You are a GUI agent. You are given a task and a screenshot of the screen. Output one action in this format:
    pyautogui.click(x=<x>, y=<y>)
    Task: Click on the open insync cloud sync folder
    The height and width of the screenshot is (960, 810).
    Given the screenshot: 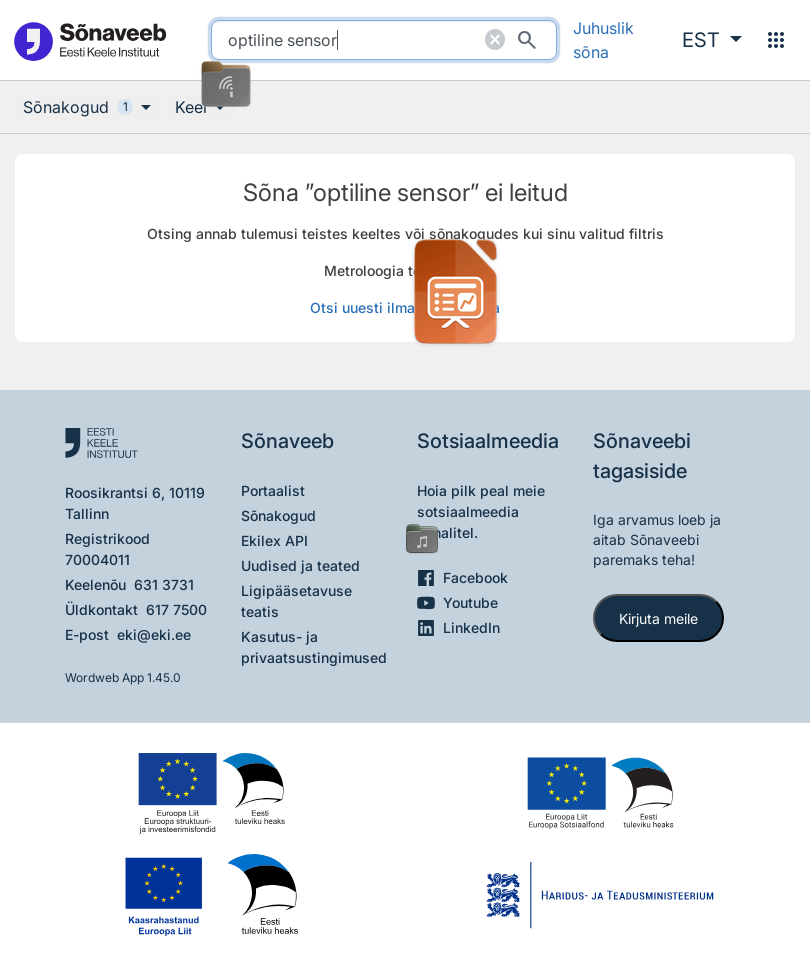 What is the action you would take?
    pyautogui.click(x=226, y=84)
    